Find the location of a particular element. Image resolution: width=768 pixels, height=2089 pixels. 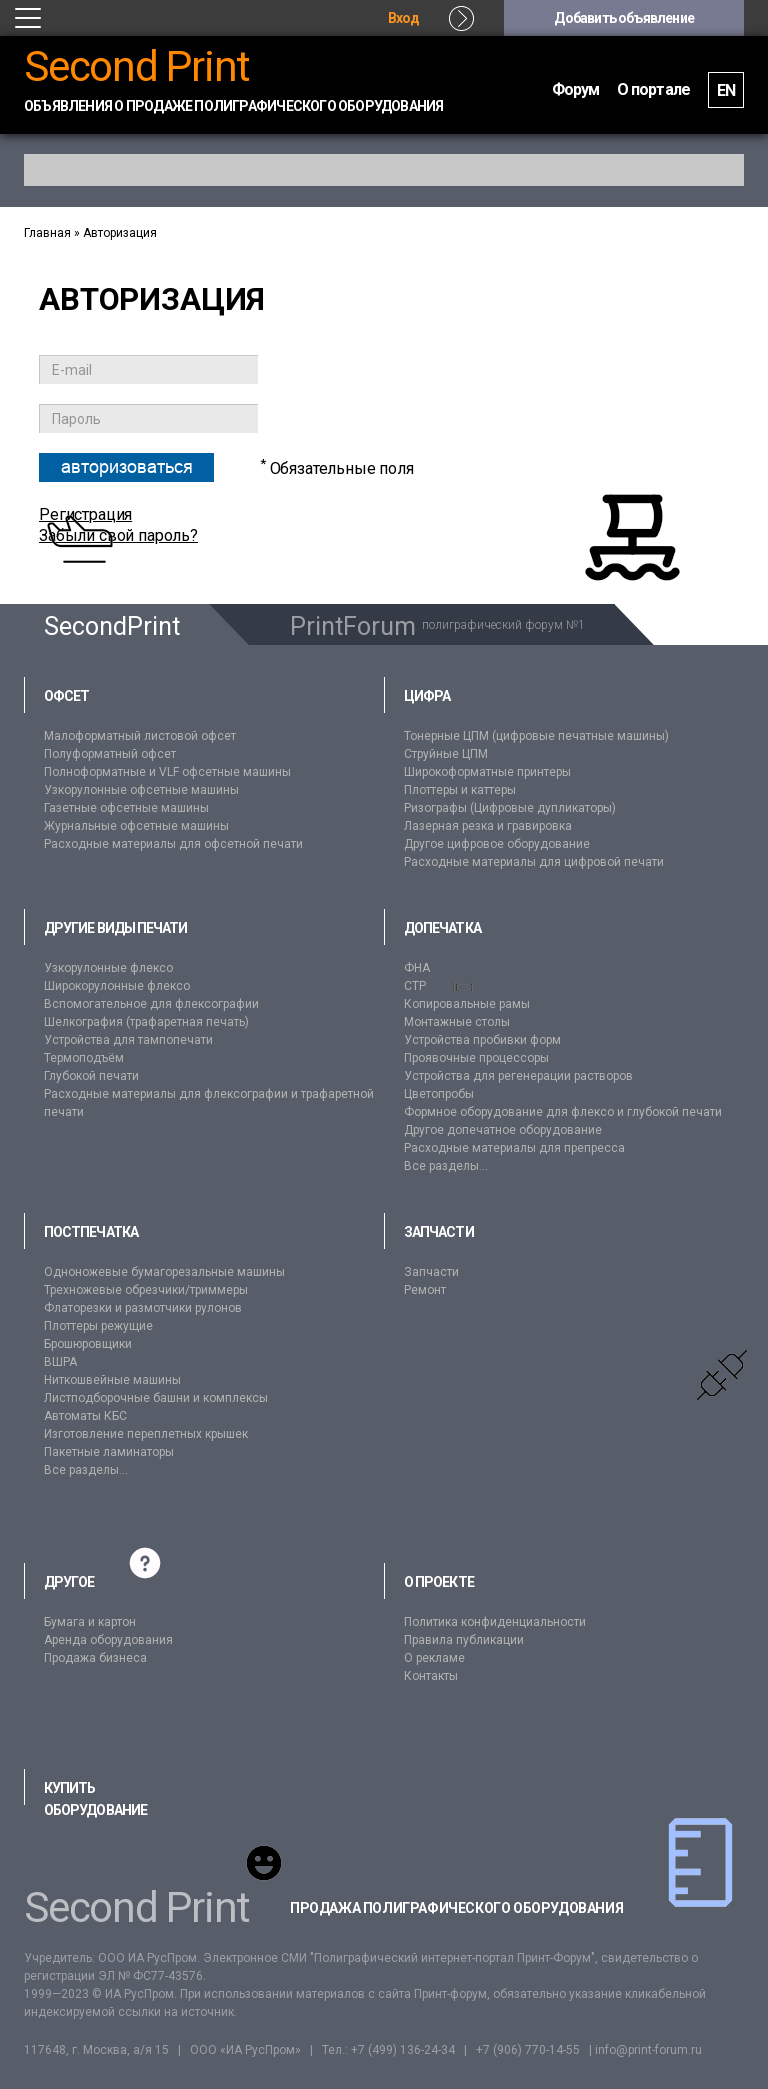

open emoji picker is located at coordinates (264, 1863).